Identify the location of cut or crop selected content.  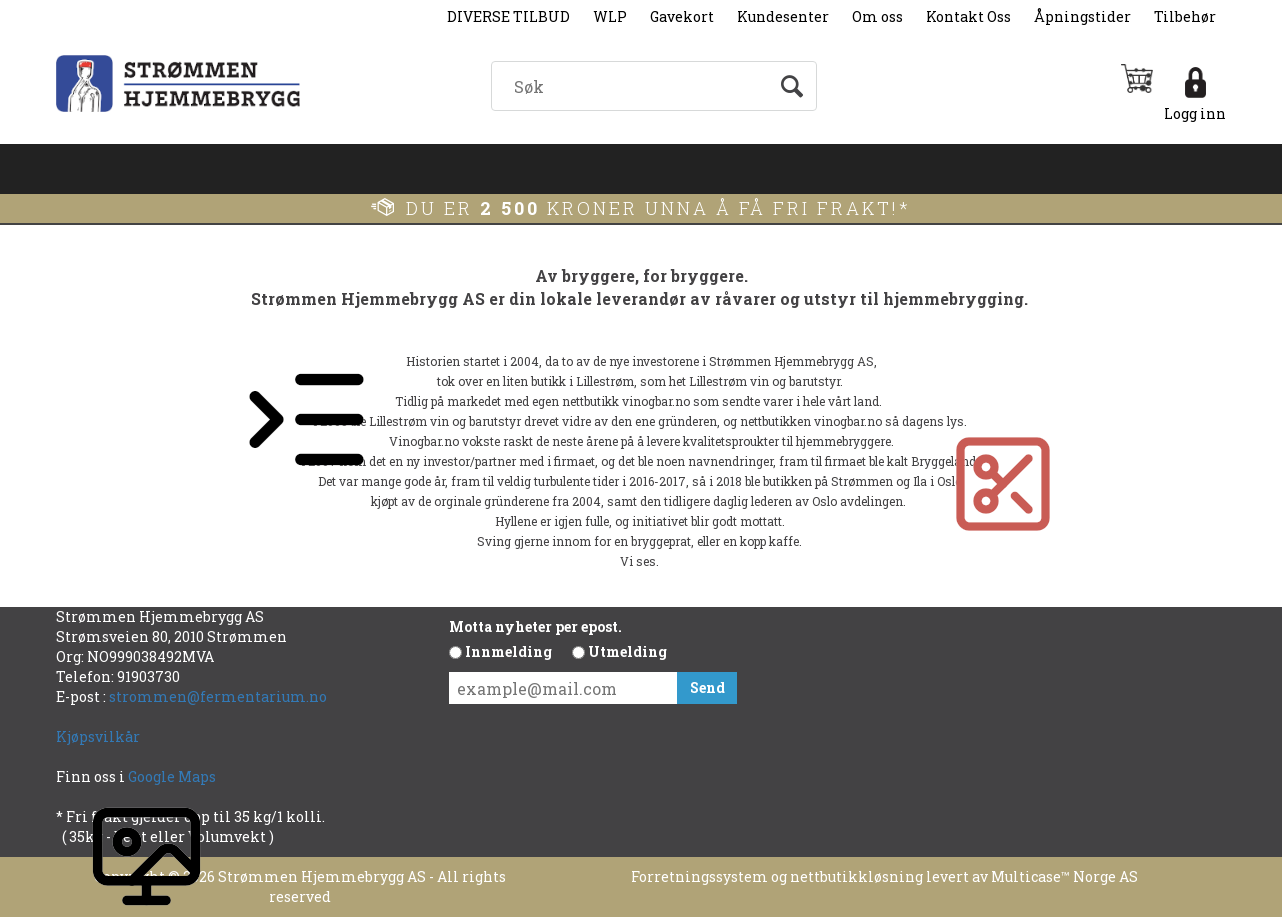
(1003, 484).